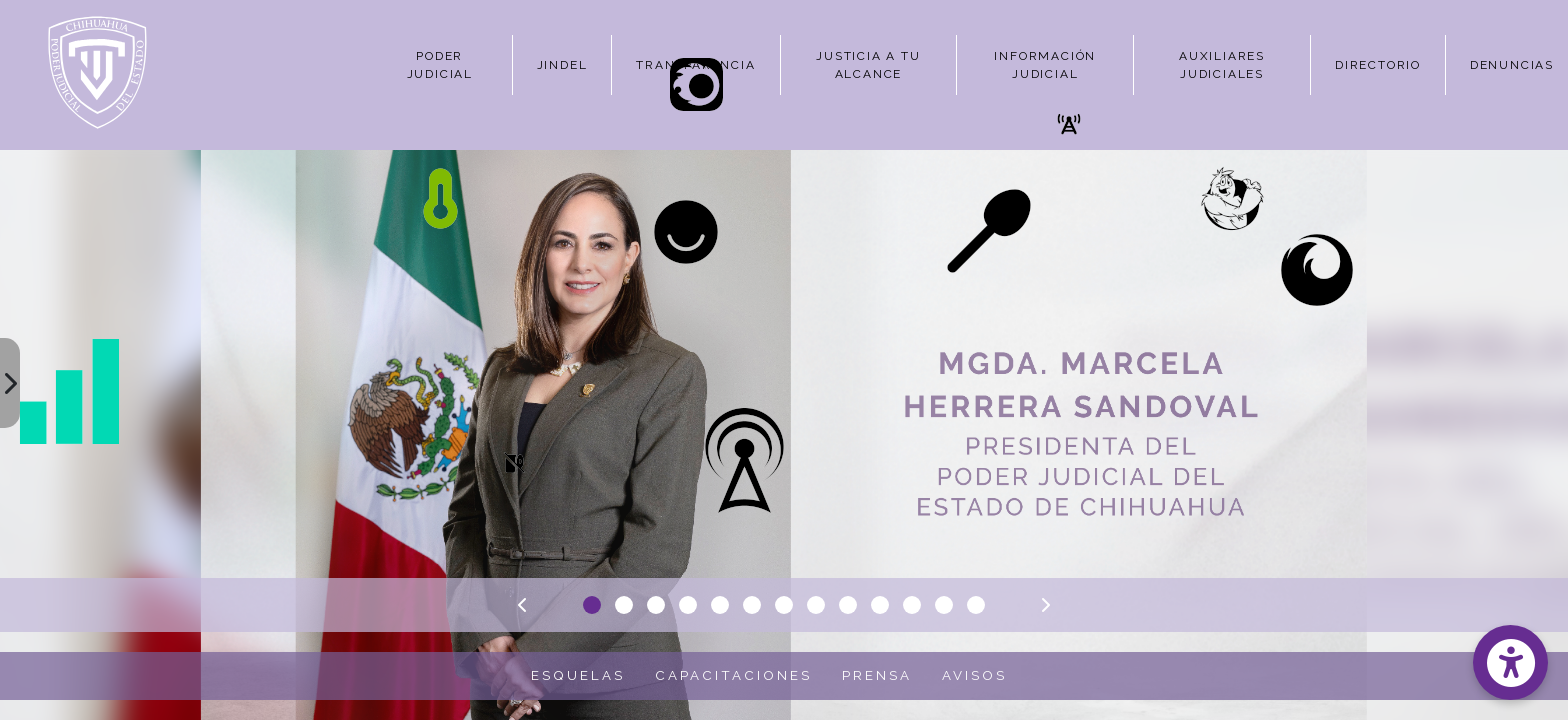 The width and height of the screenshot is (1568, 720). I want to click on indicates cellular network or mobile signal status, so click(1069, 124).